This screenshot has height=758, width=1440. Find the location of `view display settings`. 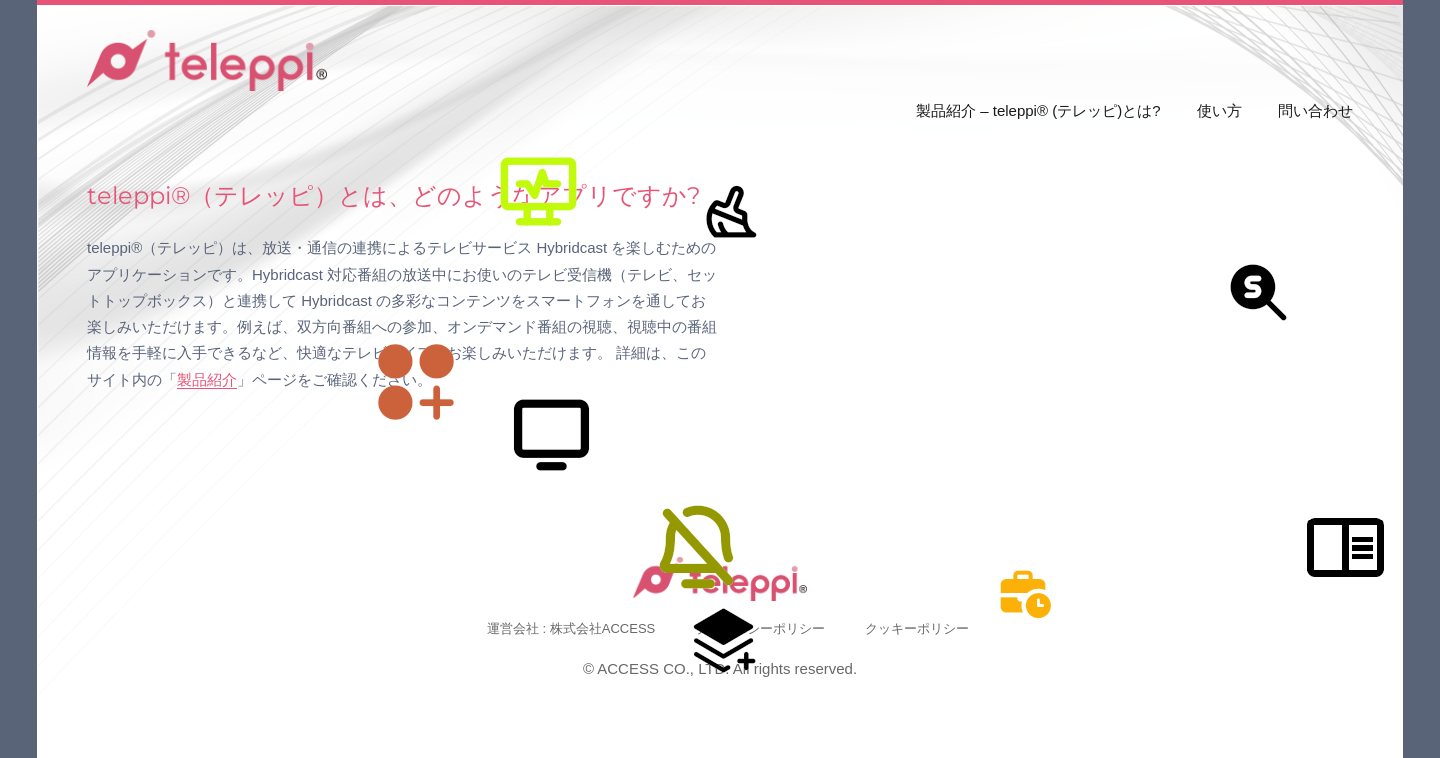

view display settings is located at coordinates (551, 431).